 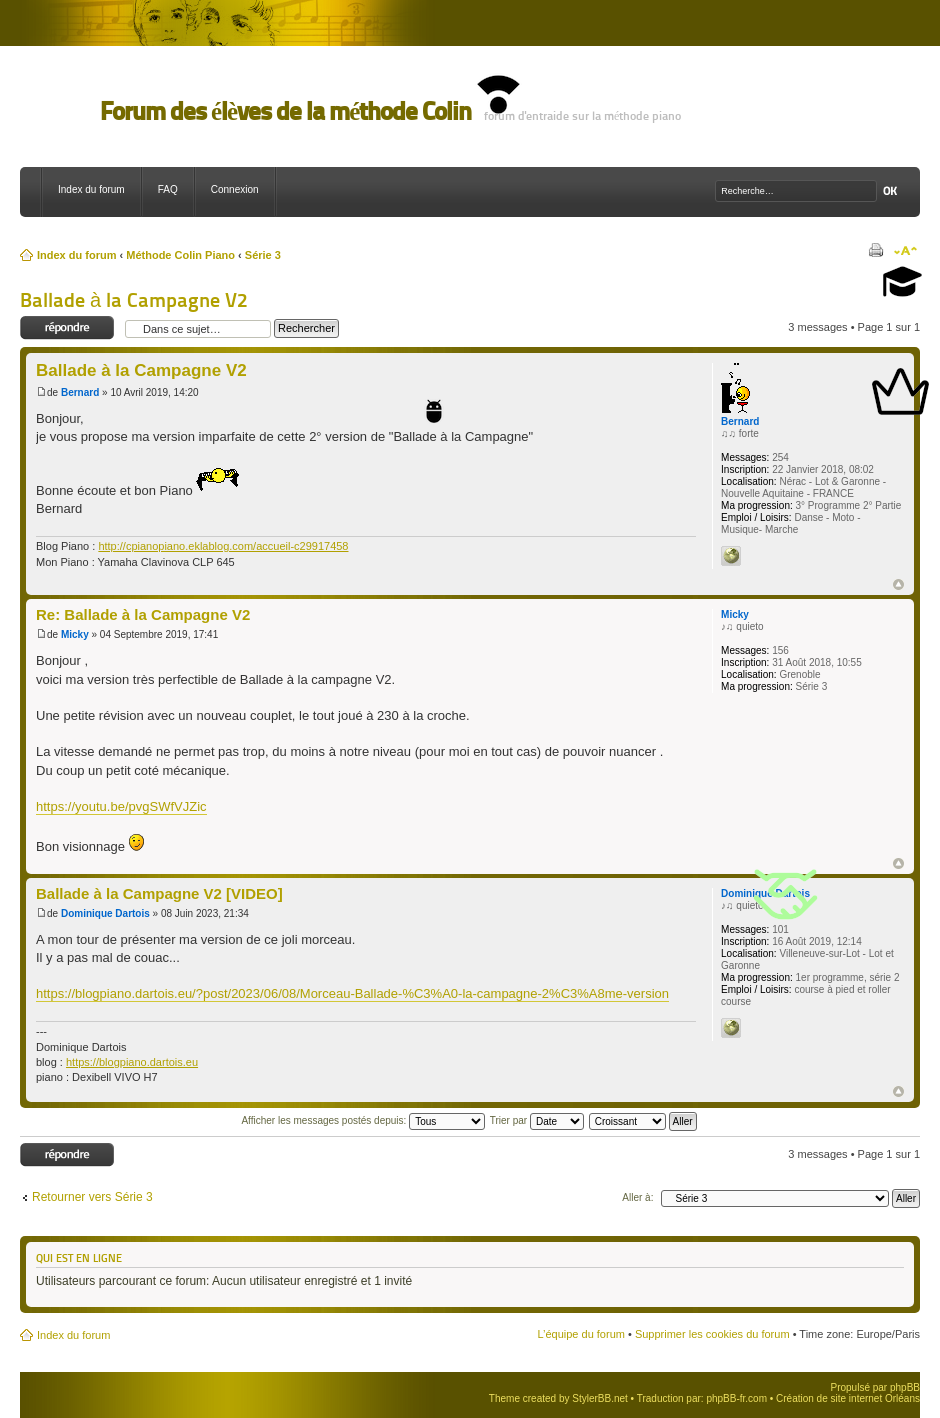 What do you see at coordinates (785, 893) in the screenshot?
I see `initiate a partnership or collaboration` at bounding box center [785, 893].